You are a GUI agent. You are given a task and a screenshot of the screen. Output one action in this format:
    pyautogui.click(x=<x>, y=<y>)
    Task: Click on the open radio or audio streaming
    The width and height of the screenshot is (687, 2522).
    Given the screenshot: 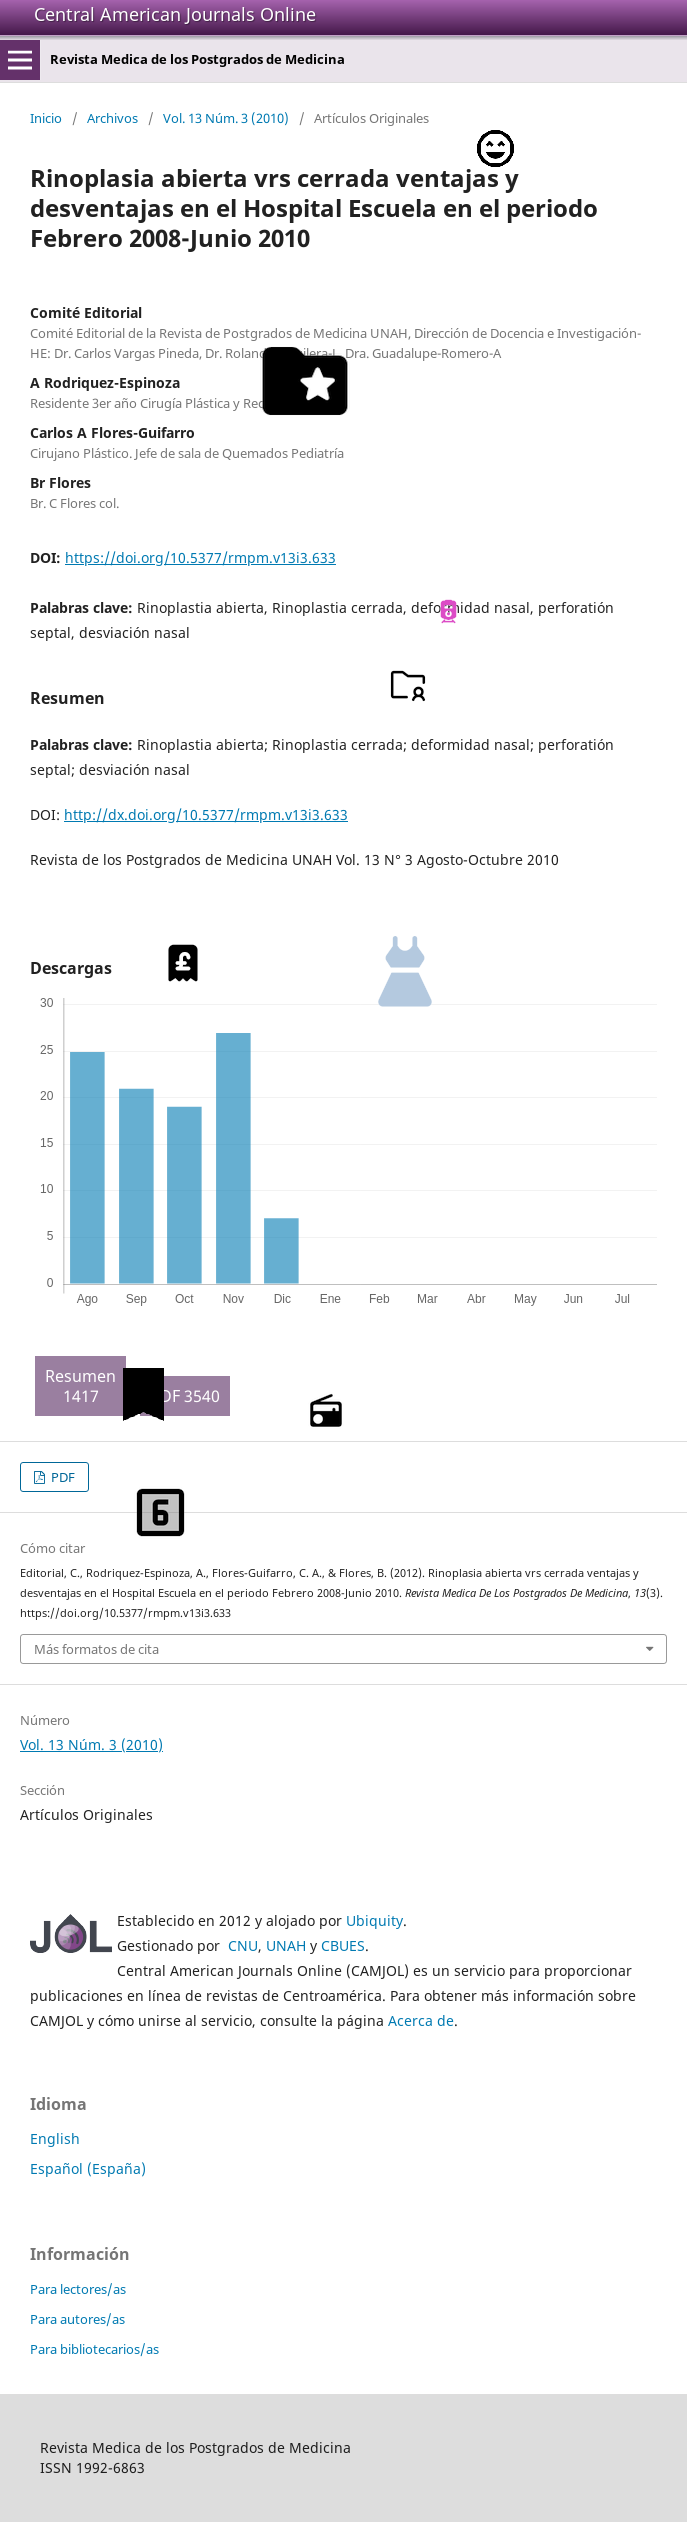 What is the action you would take?
    pyautogui.click(x=326, y=1411)
    